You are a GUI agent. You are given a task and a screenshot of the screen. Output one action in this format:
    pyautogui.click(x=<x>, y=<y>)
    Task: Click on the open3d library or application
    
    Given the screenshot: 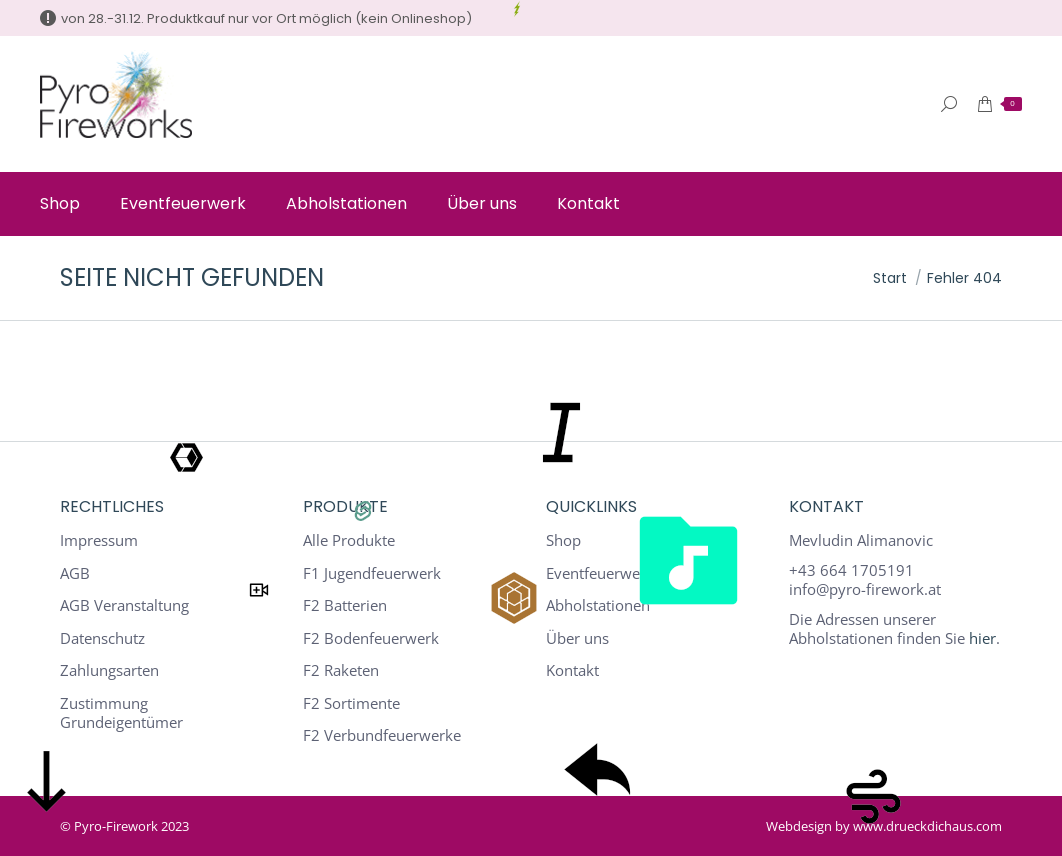 What is the action you would take?
    pyautogui.click(x=186, y=457)
    